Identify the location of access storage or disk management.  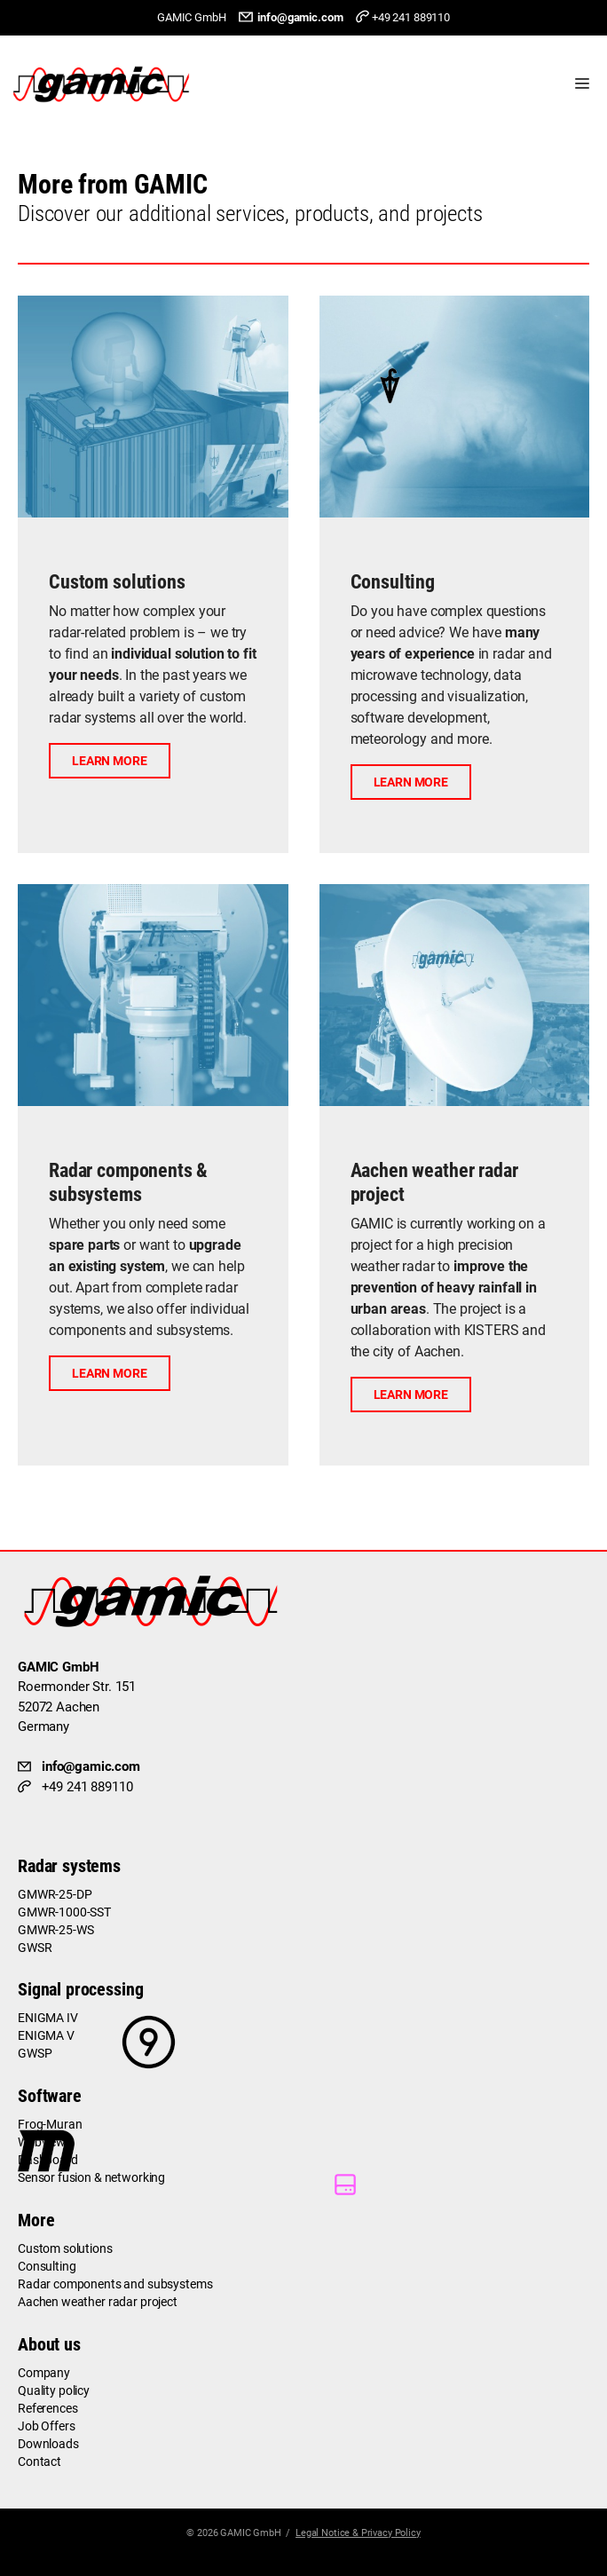
(345, 2185).